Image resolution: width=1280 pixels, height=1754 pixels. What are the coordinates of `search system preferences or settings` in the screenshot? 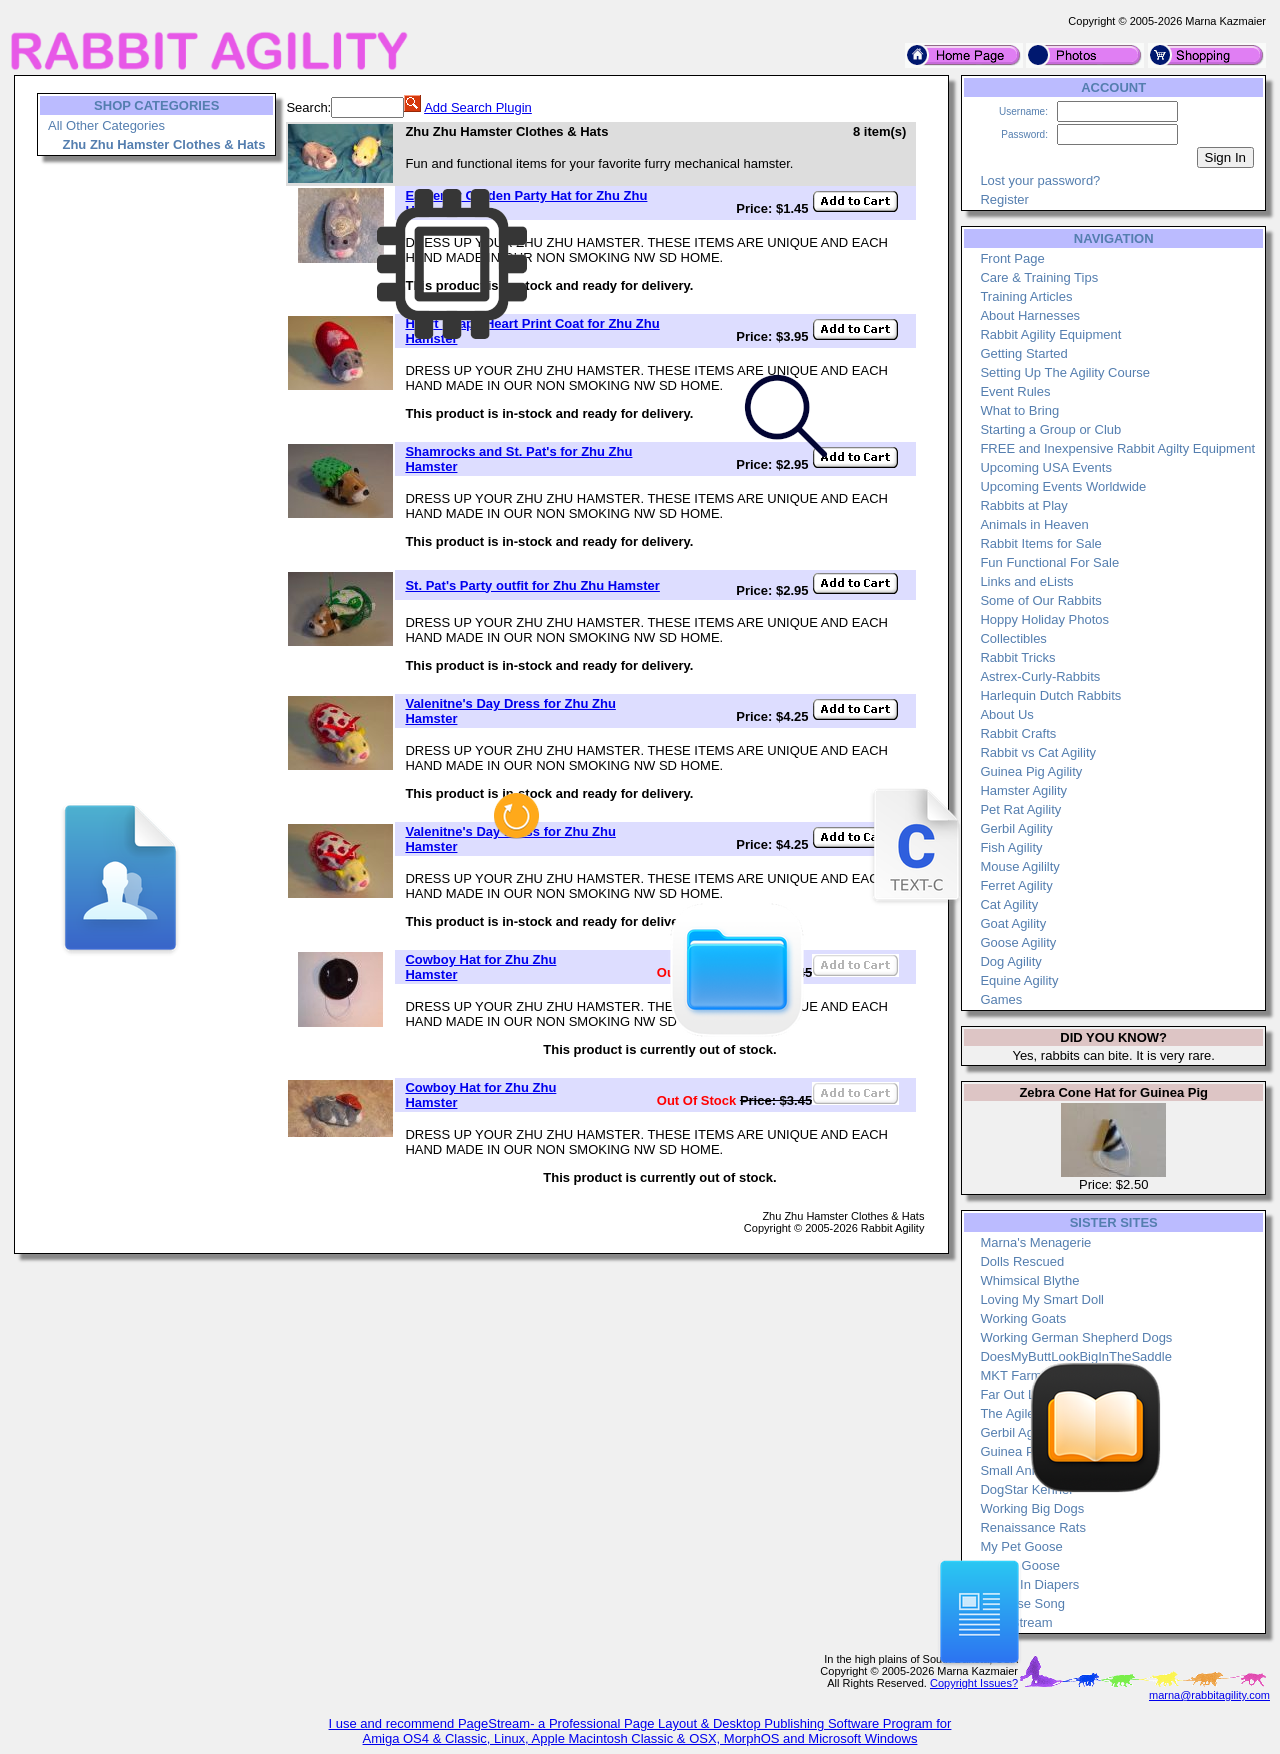 It's located at (786, 416).